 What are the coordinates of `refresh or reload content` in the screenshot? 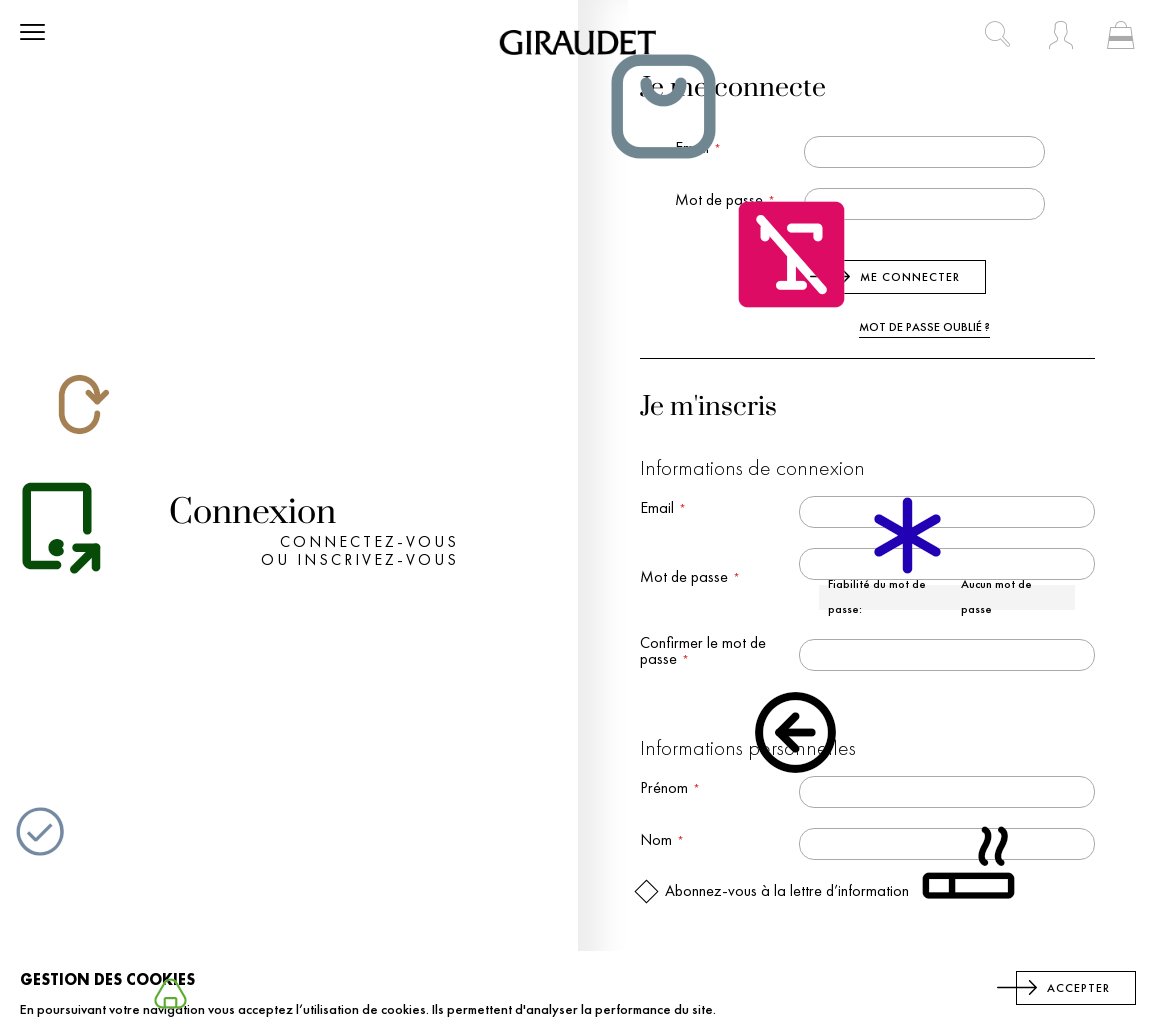 It's located at (79, 404).